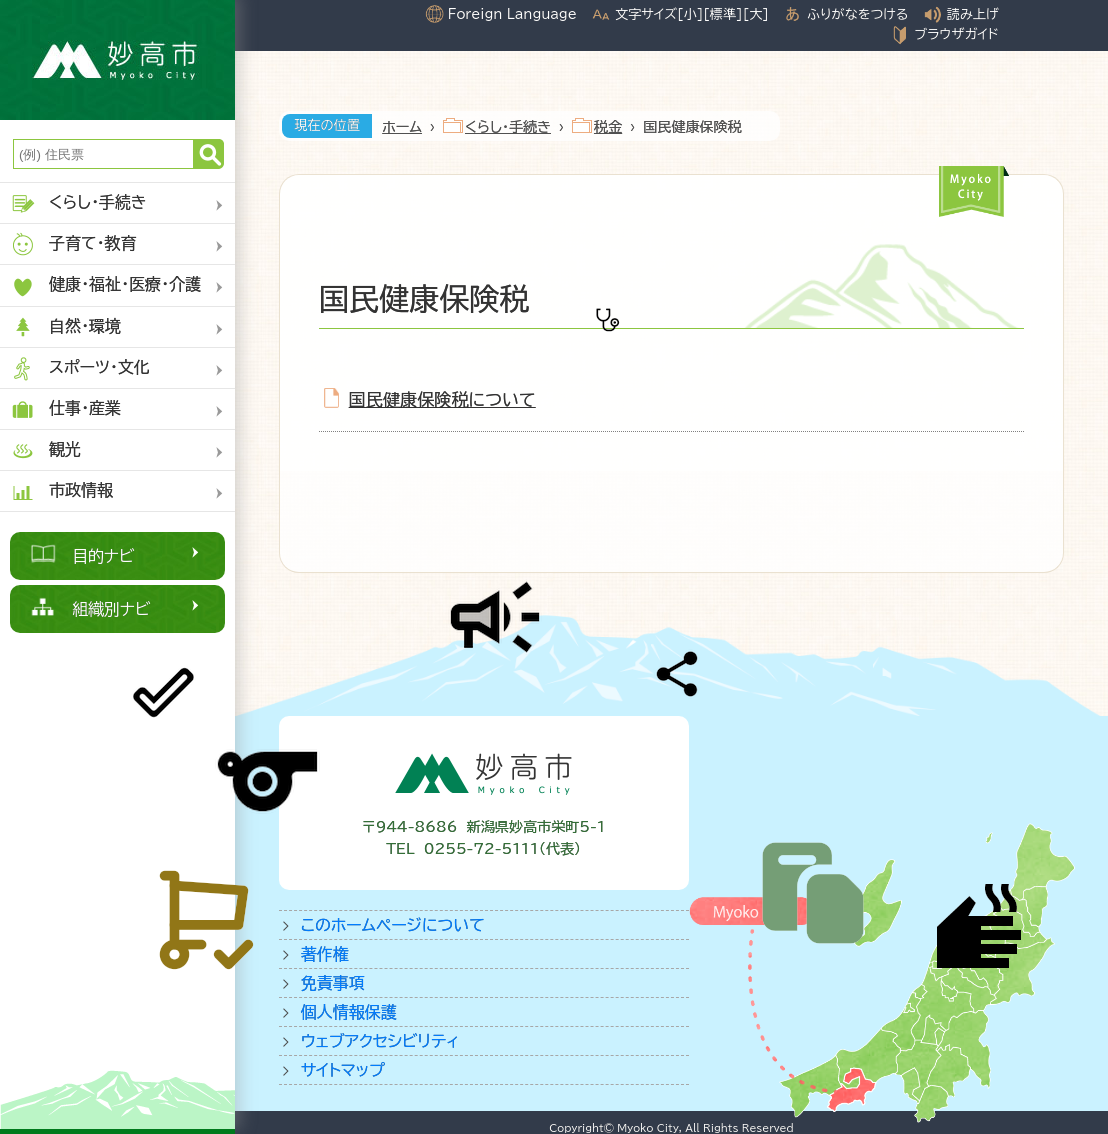  I want to click on share this content with others, so click(677, 674).